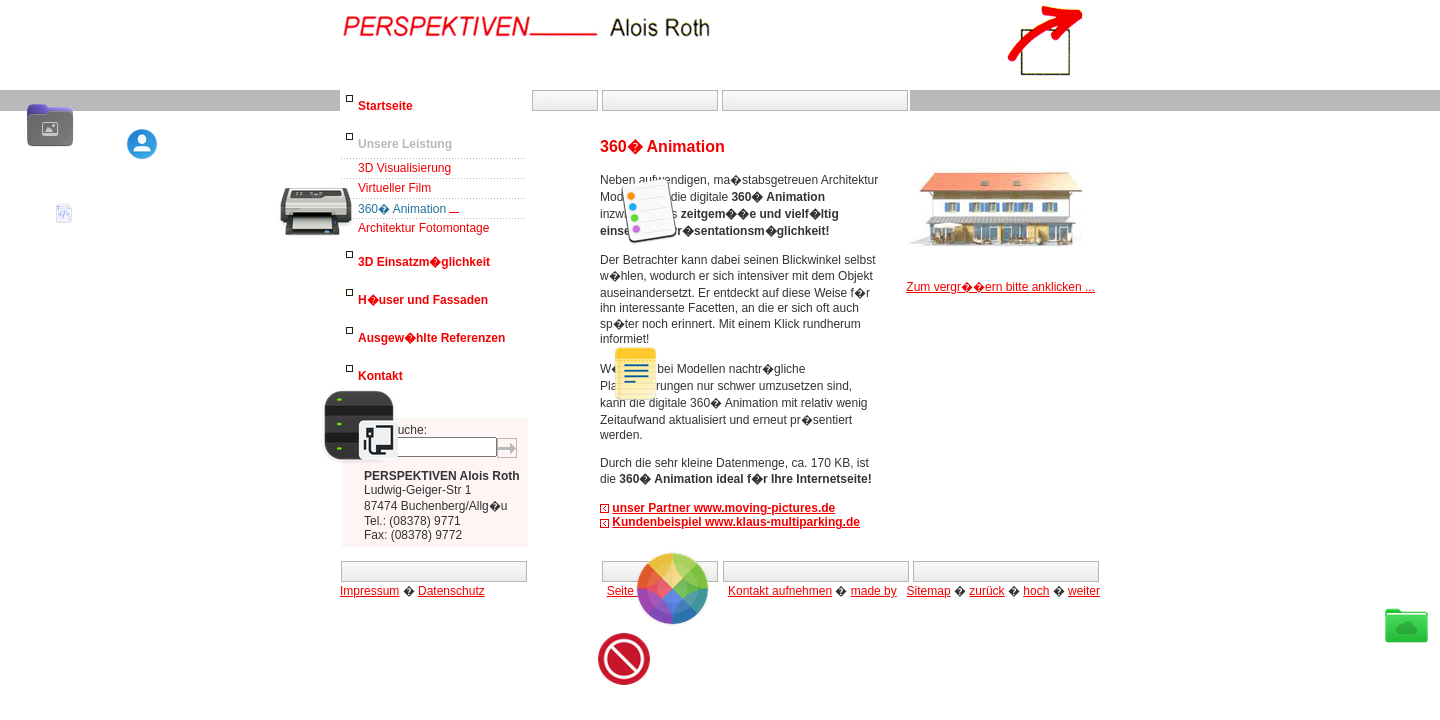  Describe the element at coordinates (316, 210) in the screenshot. I see `print the current document` at that location.